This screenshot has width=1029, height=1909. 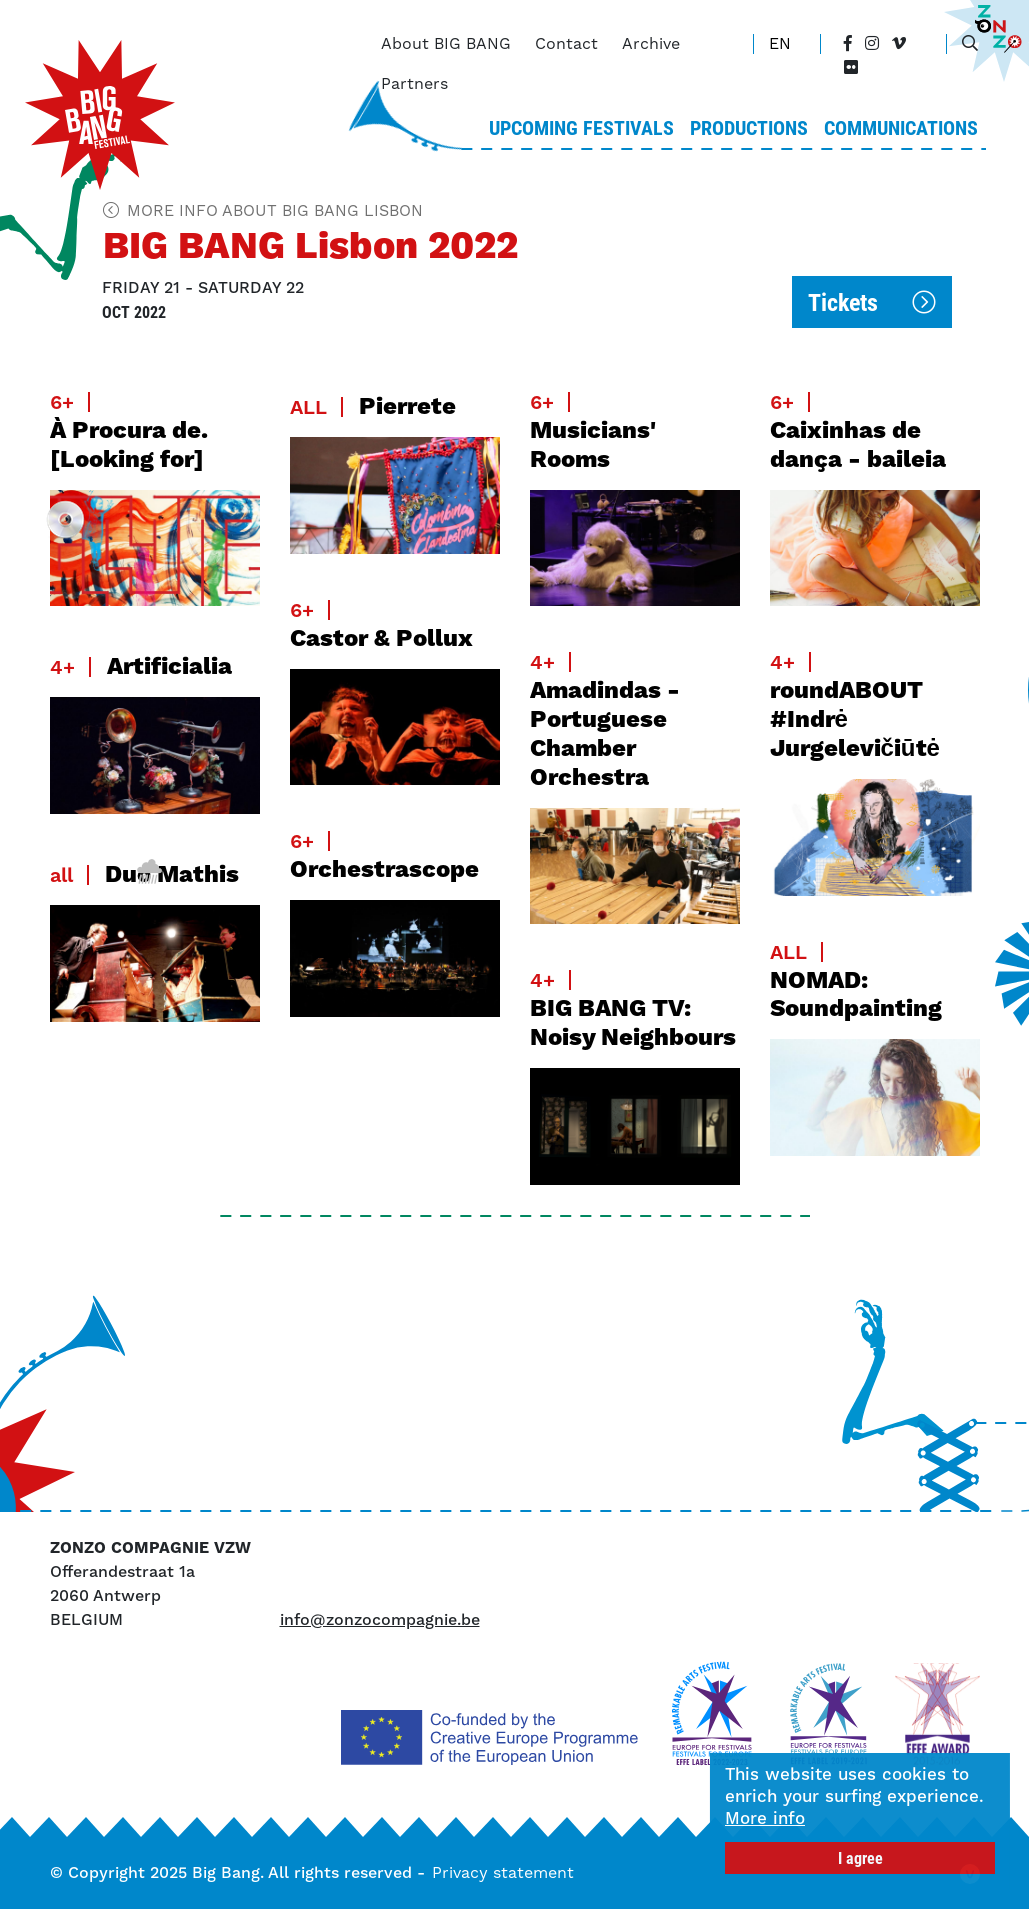 What do you see at coordinates (149, 871) in the screenshot?
I see `indicates rainy weather conditions` at bounding box center [149, 871].